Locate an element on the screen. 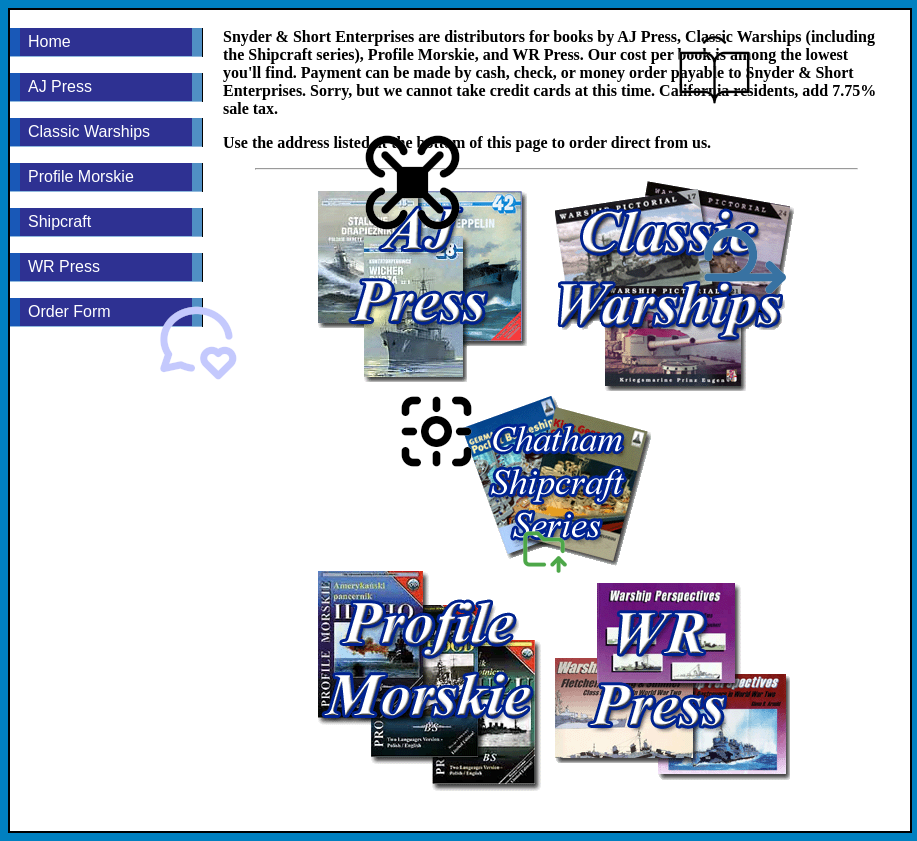  view user profile or contact details is located at coordinates (714, 68).